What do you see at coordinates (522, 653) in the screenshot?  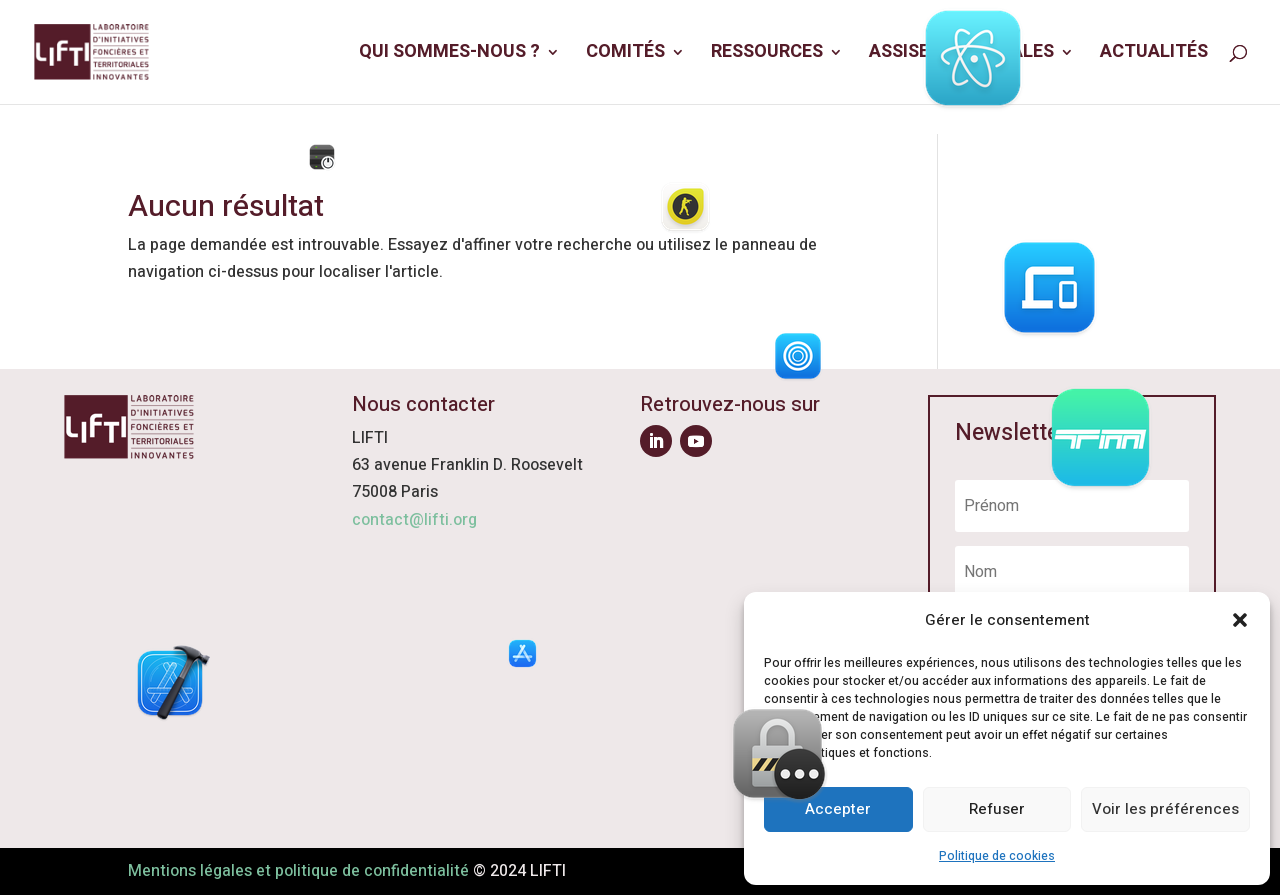 I see `open the app store to browse and download applications` at bounding box center [522, 653].